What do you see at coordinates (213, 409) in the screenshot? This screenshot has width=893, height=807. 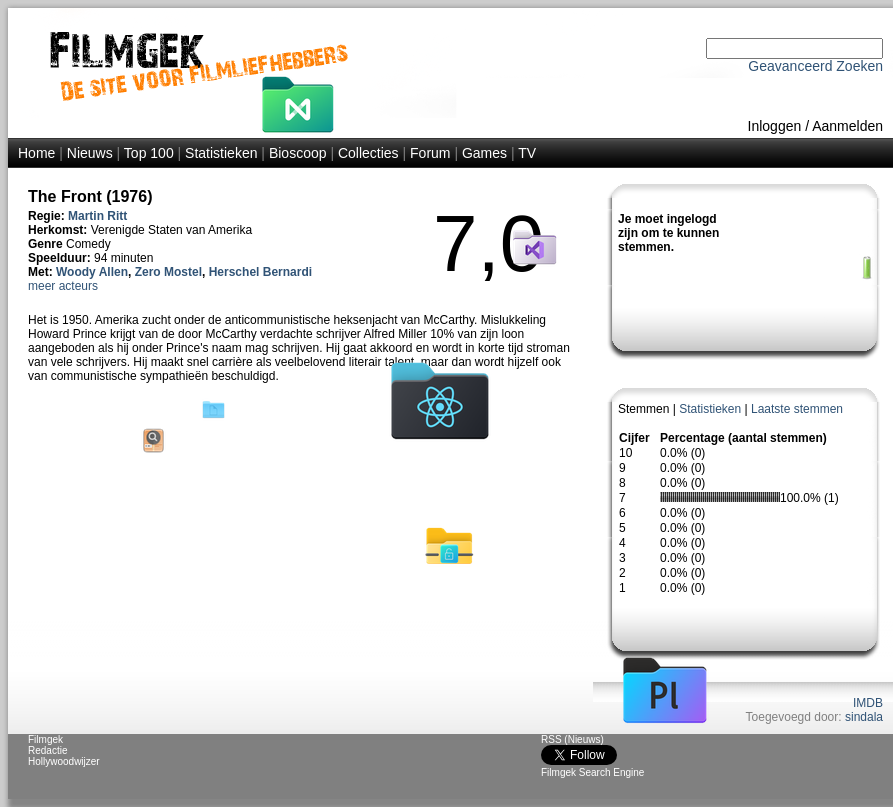 I see `open your documents folder` at bounding box center [213, 409].